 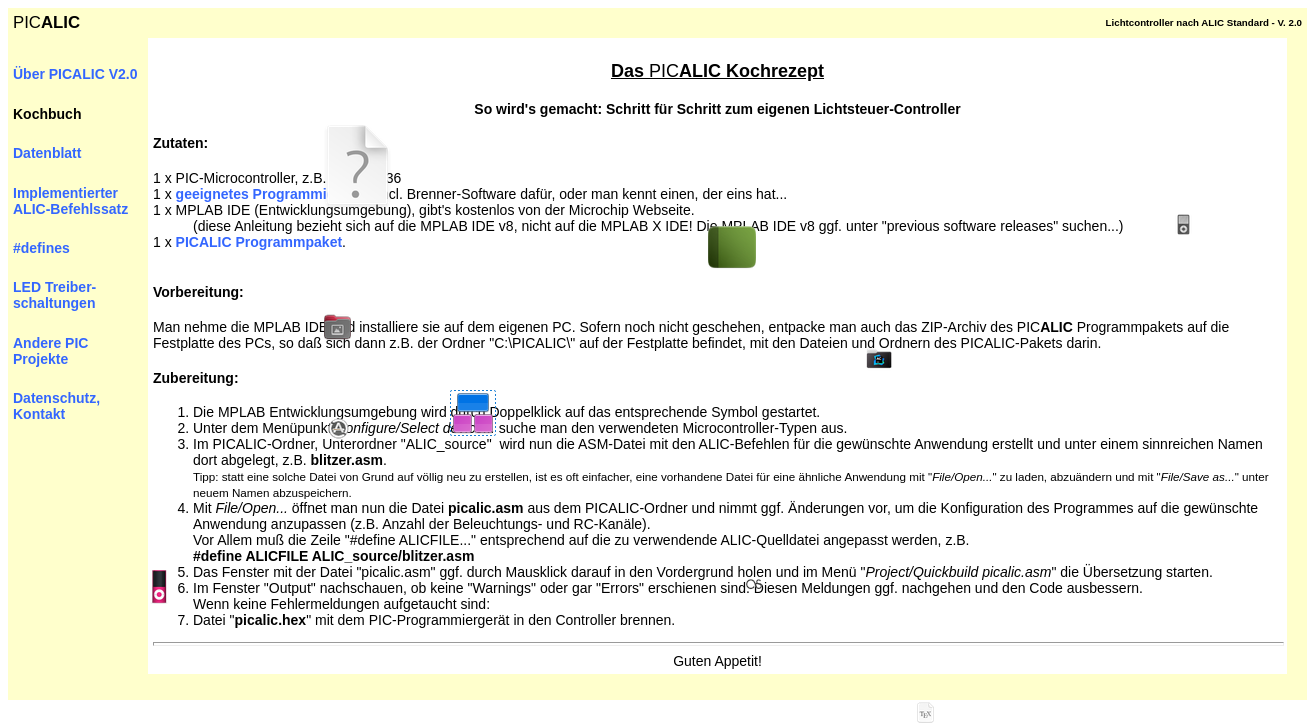 What do you see at coordinates (732, 246) in the screenshot?
I see `access your desktop folder` at bounding box center [732, 246].